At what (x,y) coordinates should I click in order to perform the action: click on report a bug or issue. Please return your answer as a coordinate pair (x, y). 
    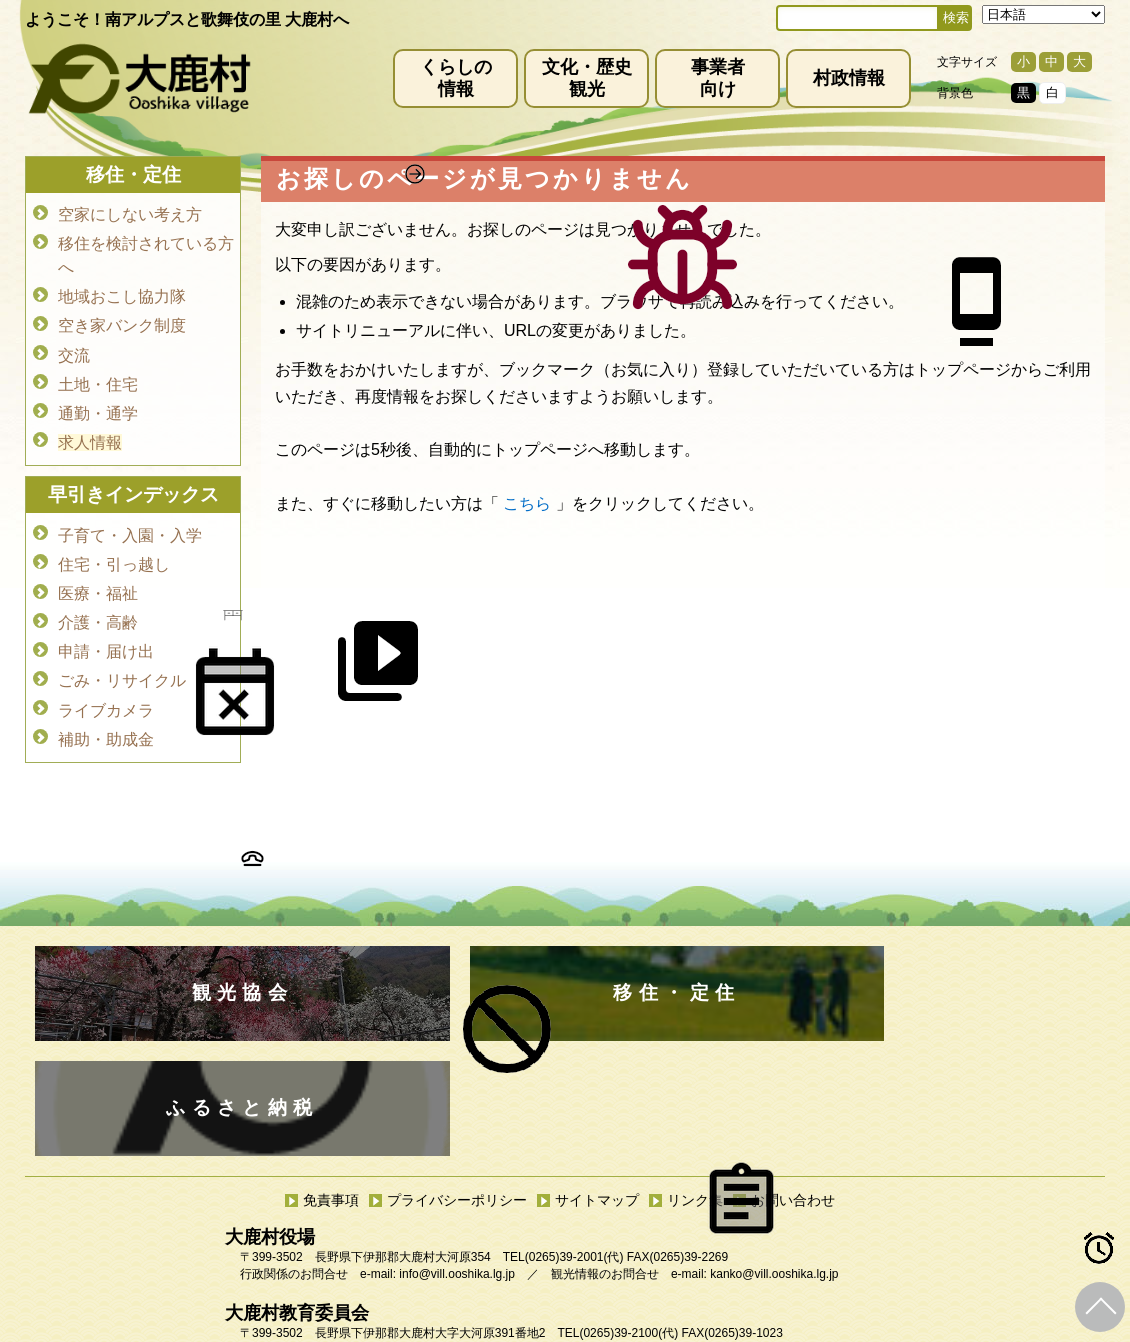
    Looking at the image, I should click on (682, 259).